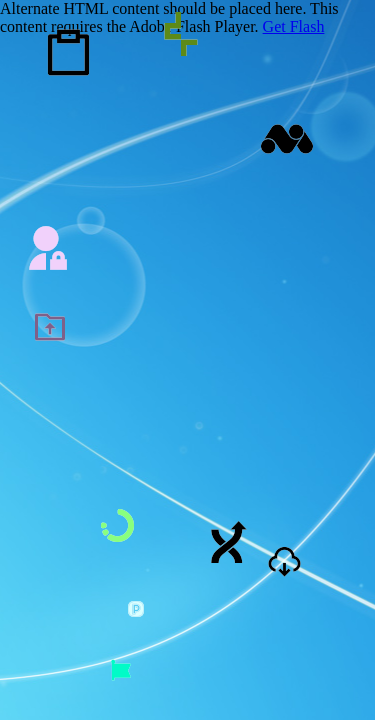  Describe the element at coordinates (181, 34) in the screenshot. I see `deepcool brand logo` at that location.